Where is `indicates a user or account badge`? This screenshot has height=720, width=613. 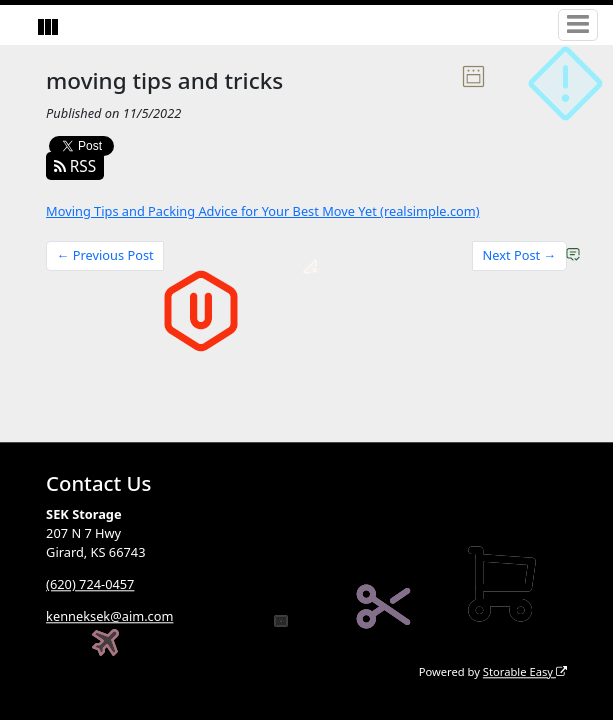 indicates a user or account badge is located at coordinates (201, 311).